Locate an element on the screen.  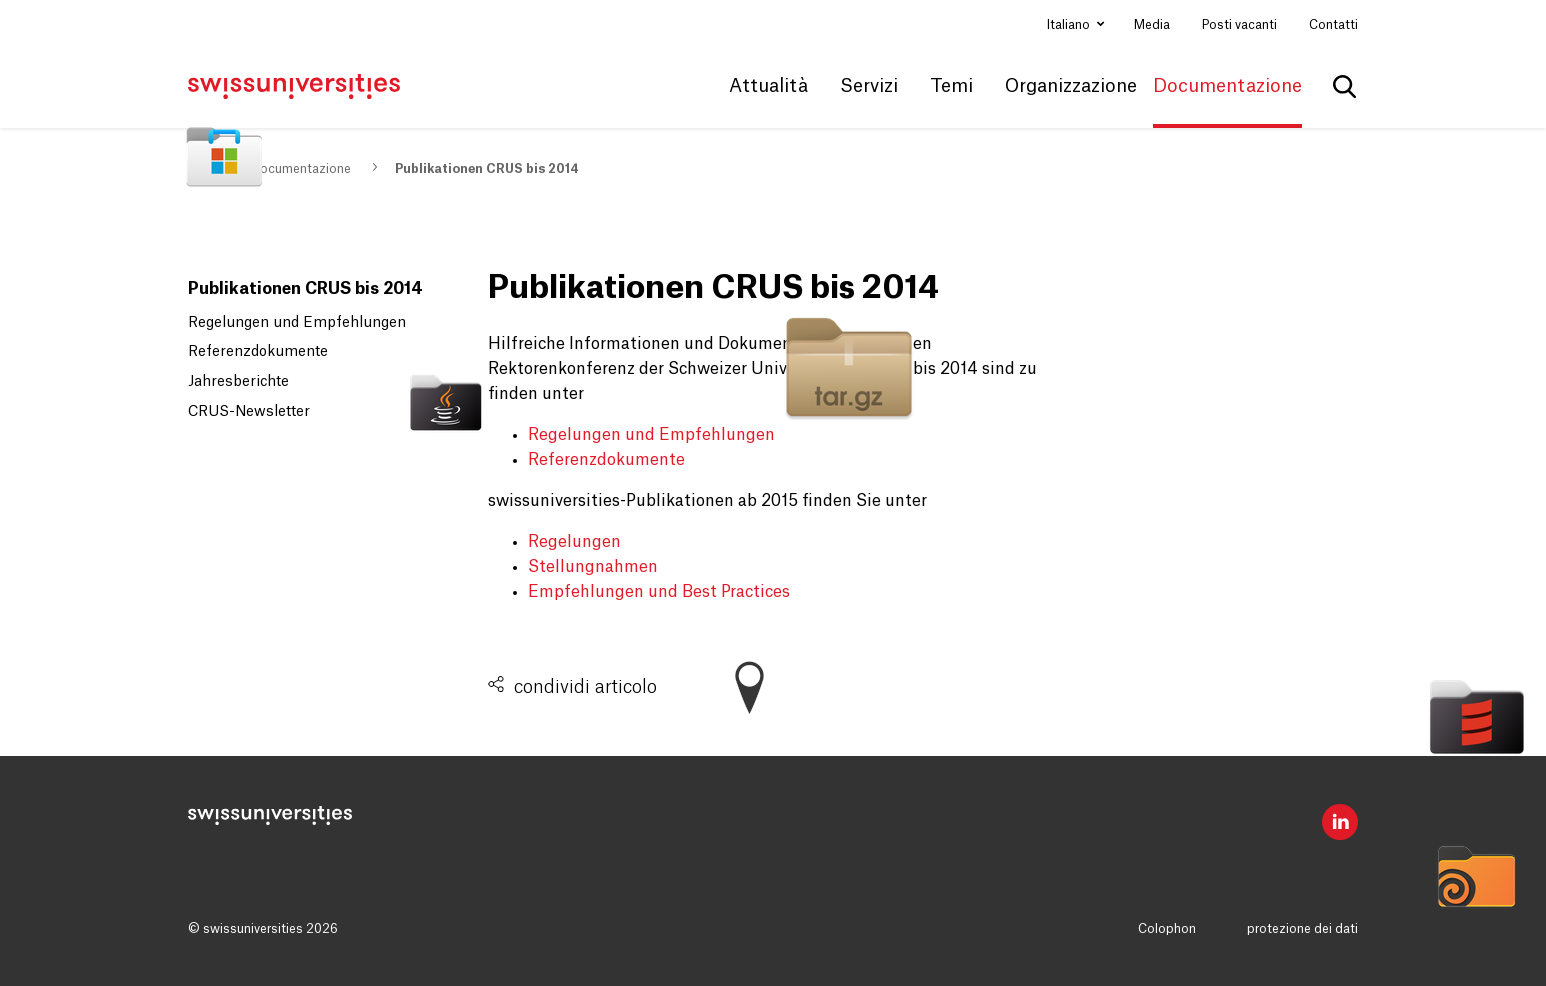
open houdini project files folder is located at coordinates (1476, 878).